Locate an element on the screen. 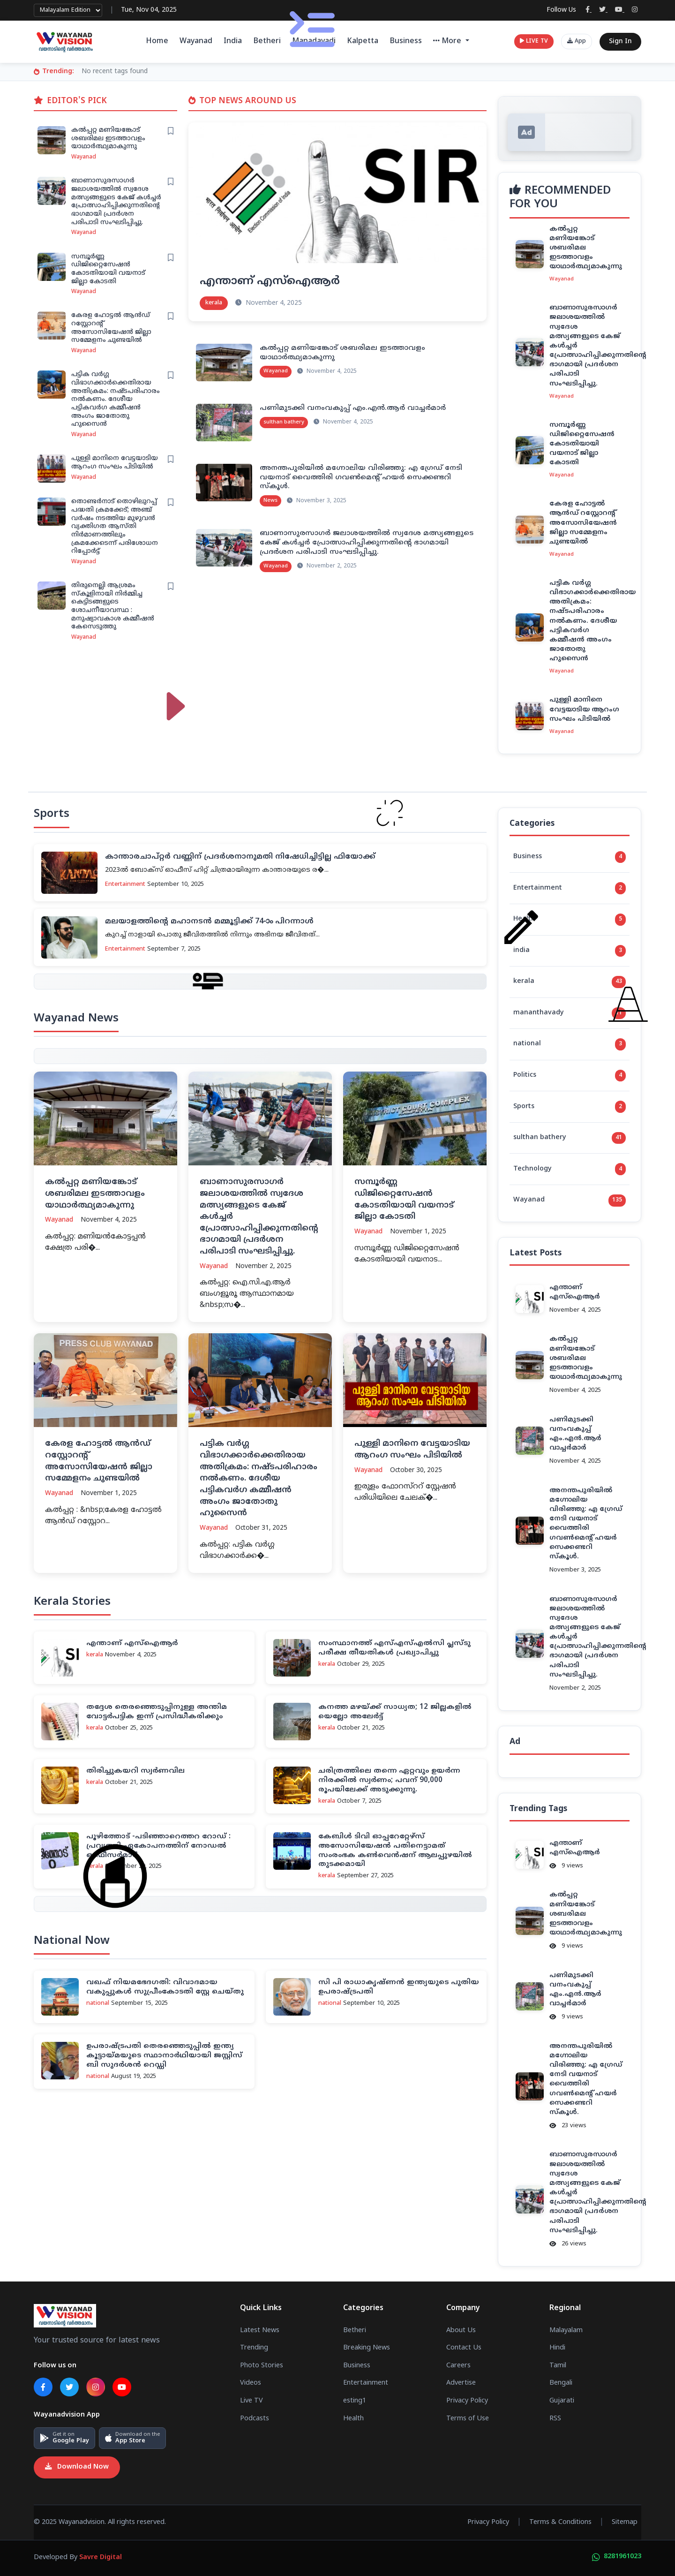 This screenshot has height=2576, width=675. increase text indentation is located at coordinates (312, 30).